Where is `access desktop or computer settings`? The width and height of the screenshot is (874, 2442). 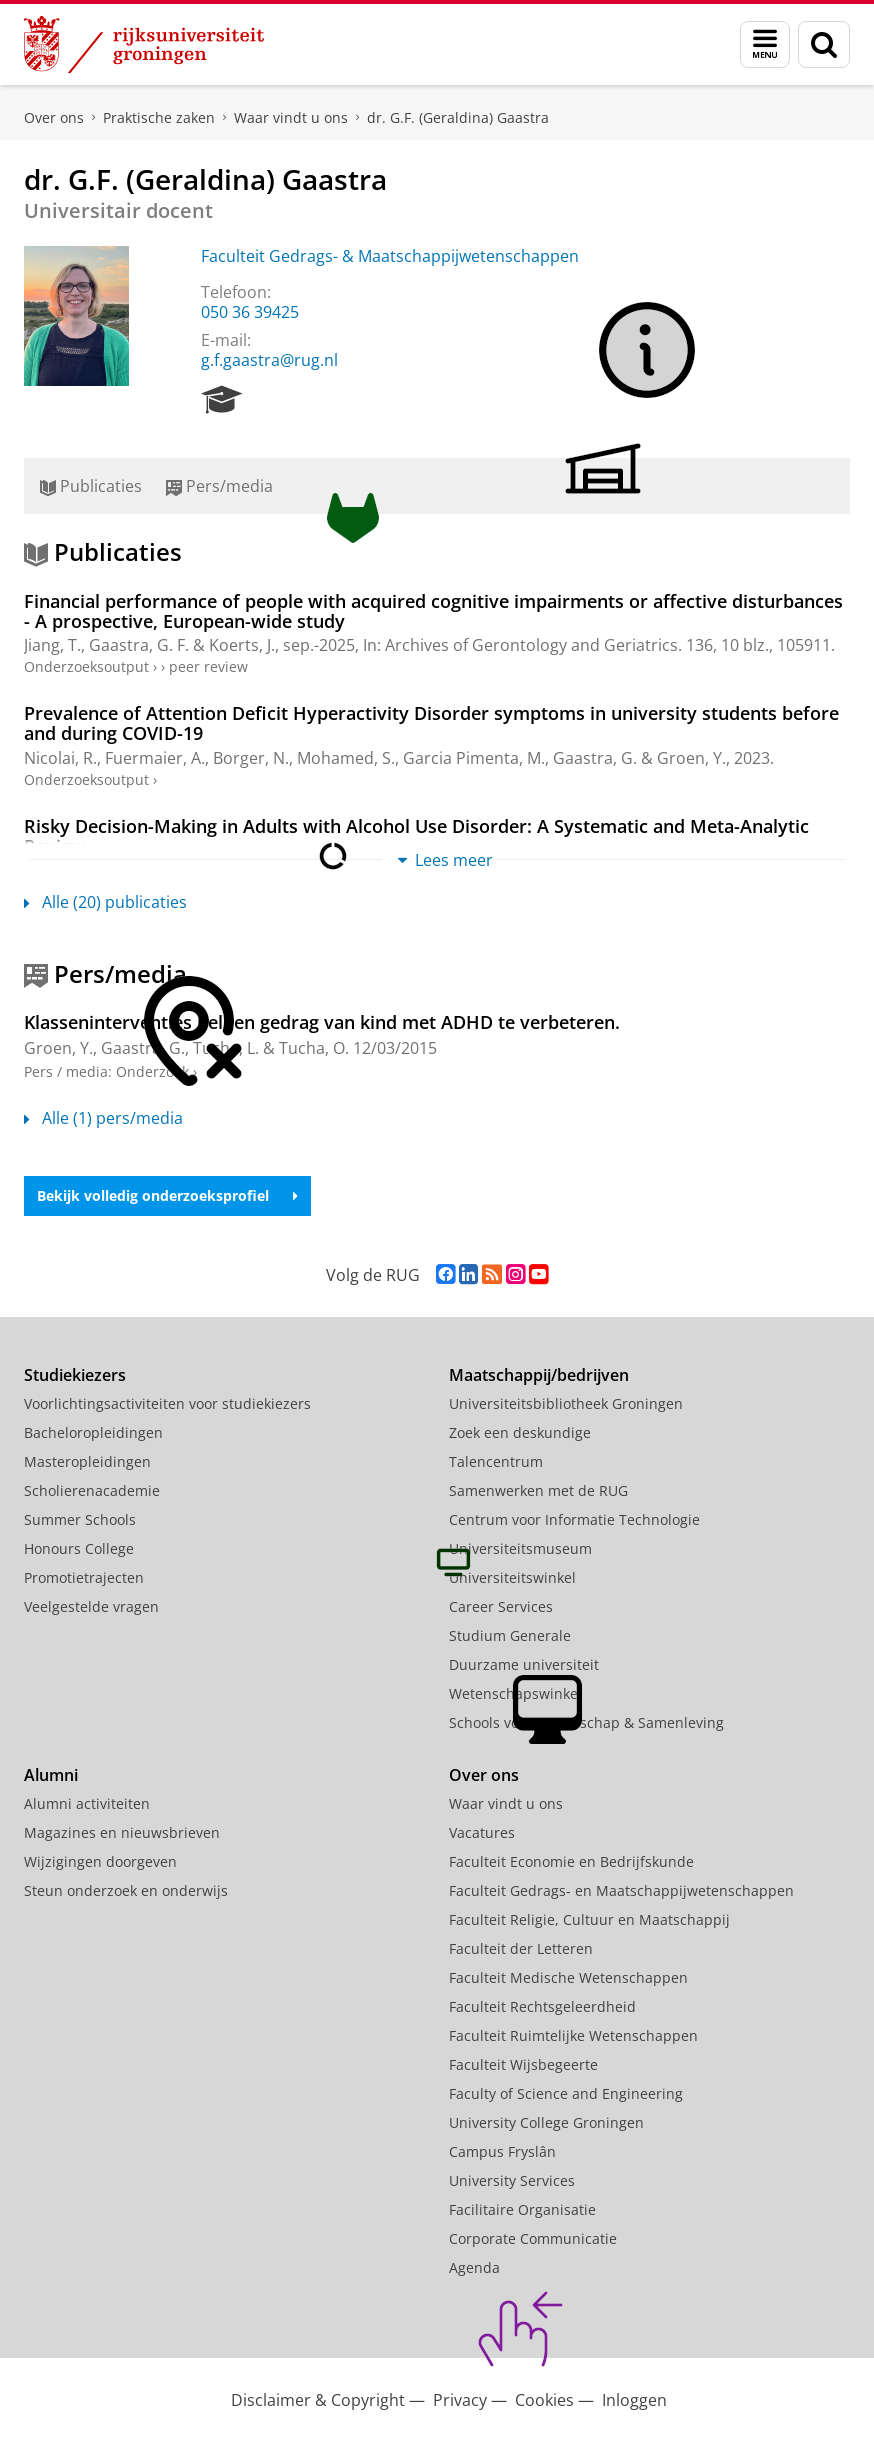 access desktop or computer settings is located at coordinates (547, 1709).